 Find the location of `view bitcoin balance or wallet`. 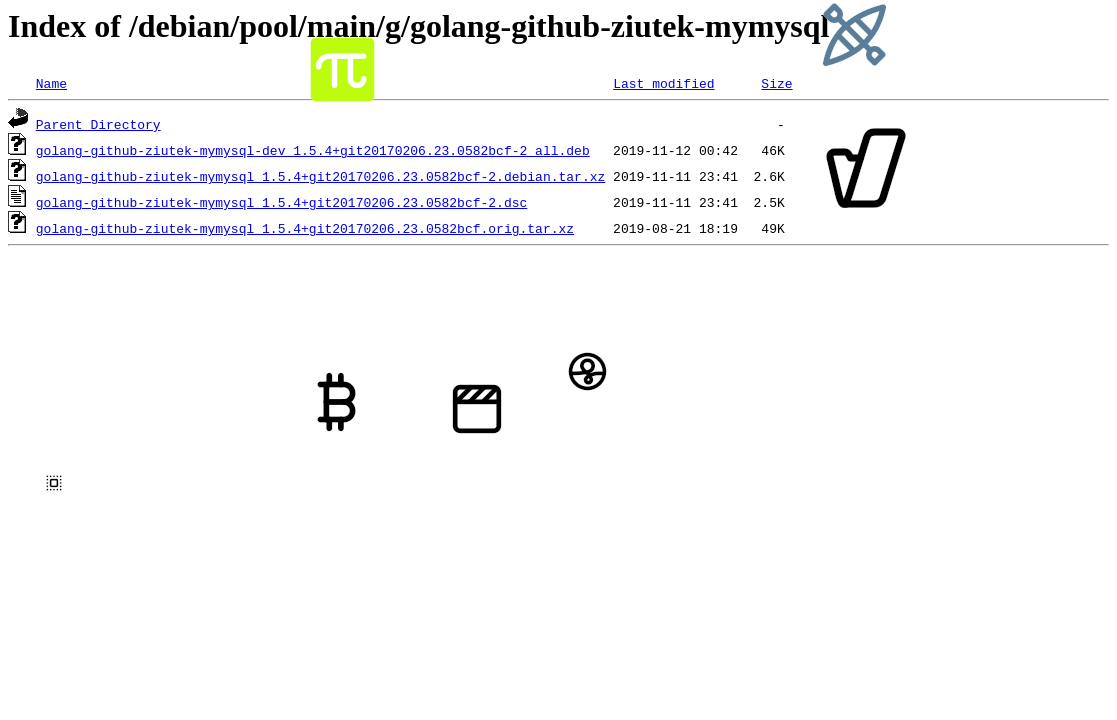

view bitcoin balance or wallet is located at coordinates (338, 402).